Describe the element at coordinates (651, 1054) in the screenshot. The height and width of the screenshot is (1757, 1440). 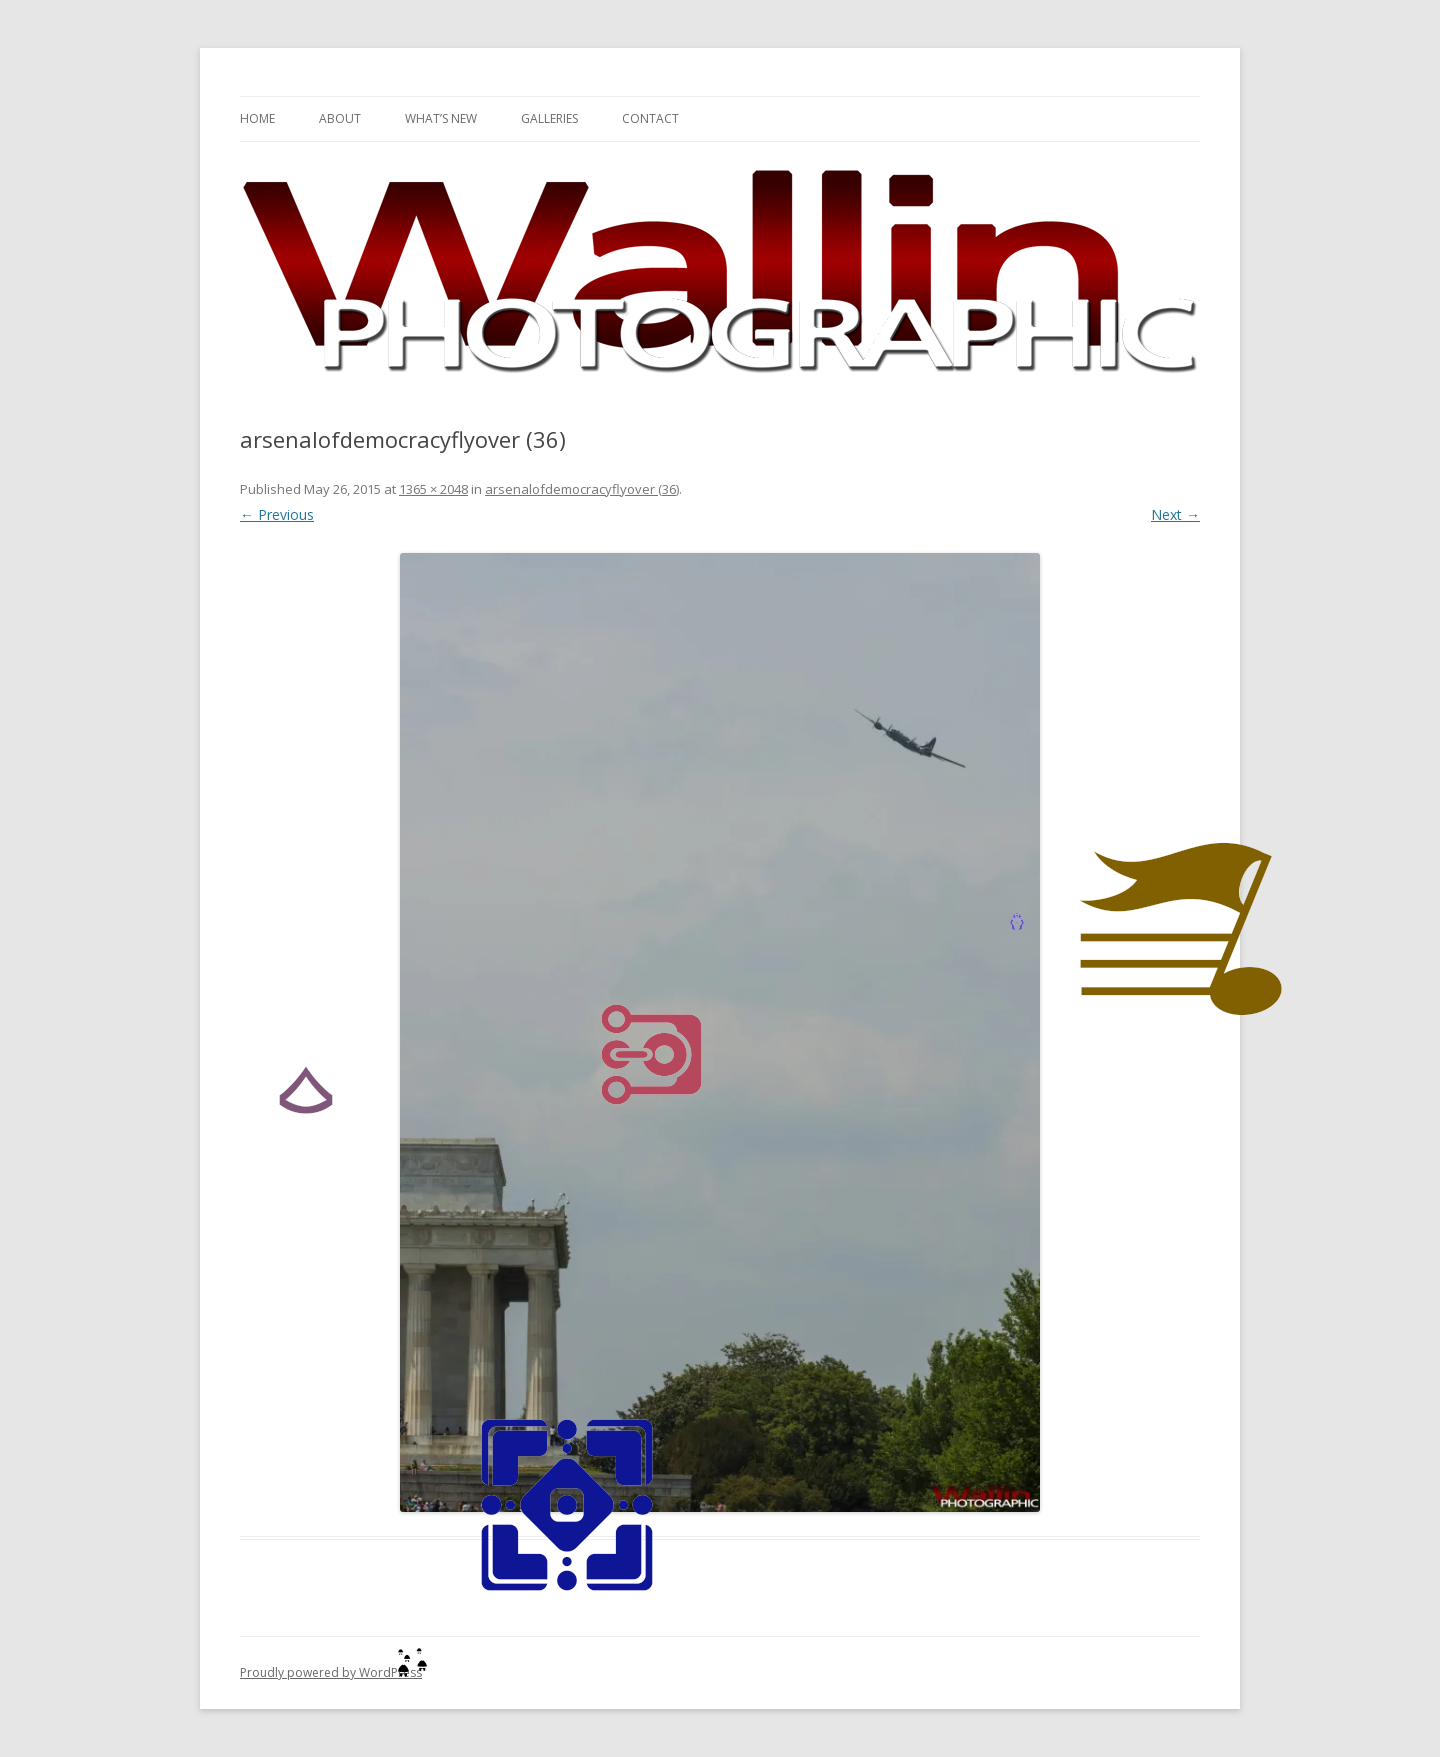
I see `access connection or node settings` at that location.